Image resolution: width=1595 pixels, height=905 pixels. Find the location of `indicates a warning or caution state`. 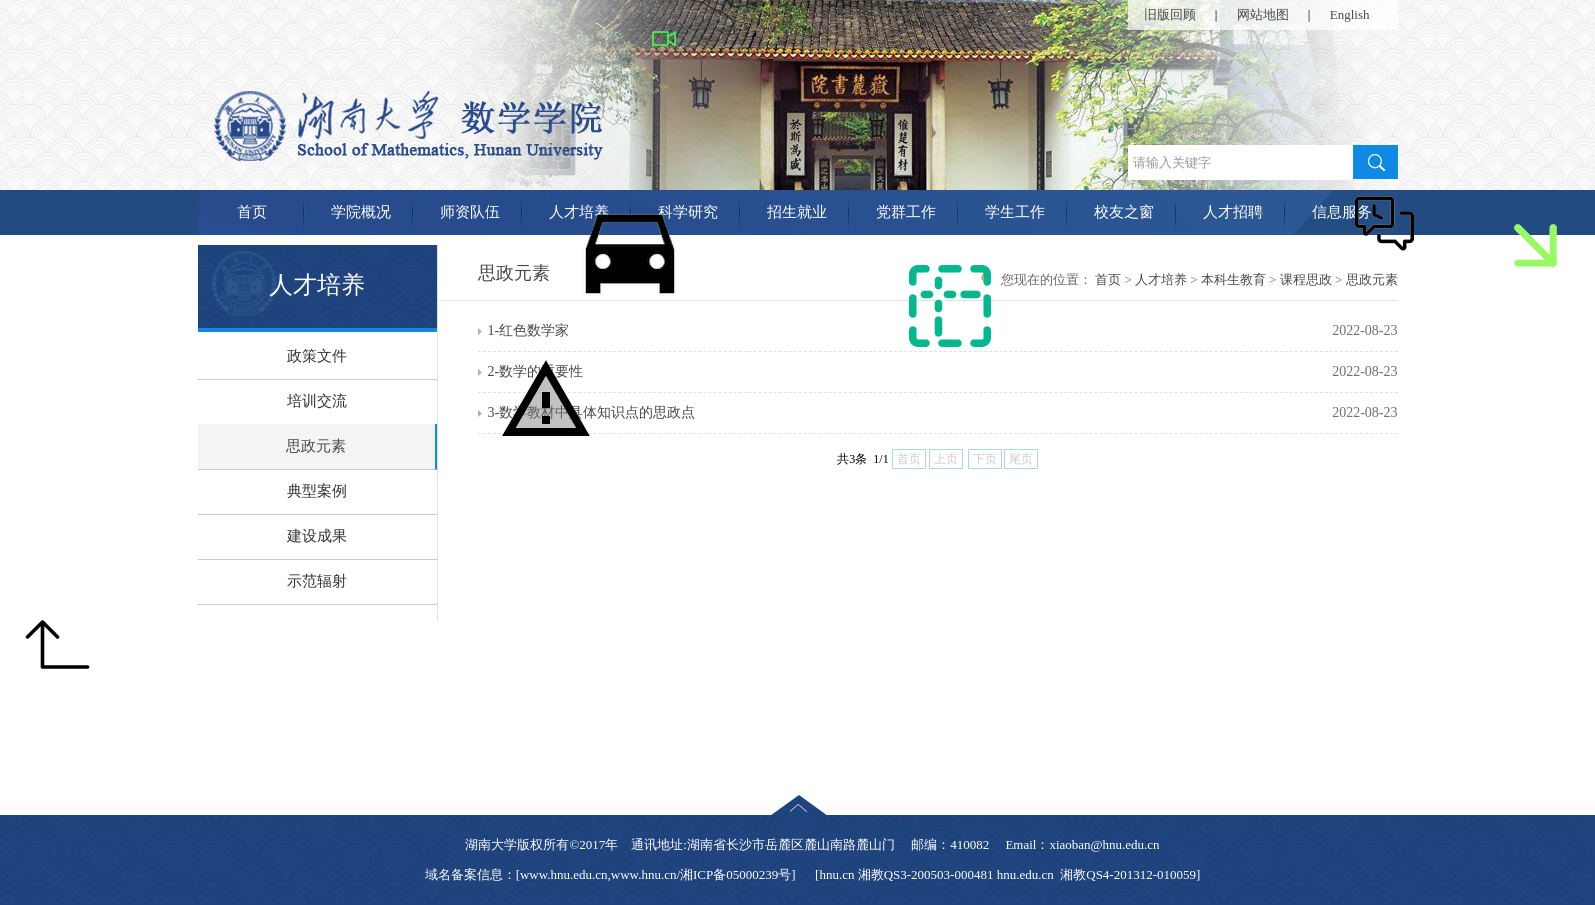

indicates a warning or caution state is located at coordinates (546, 400).